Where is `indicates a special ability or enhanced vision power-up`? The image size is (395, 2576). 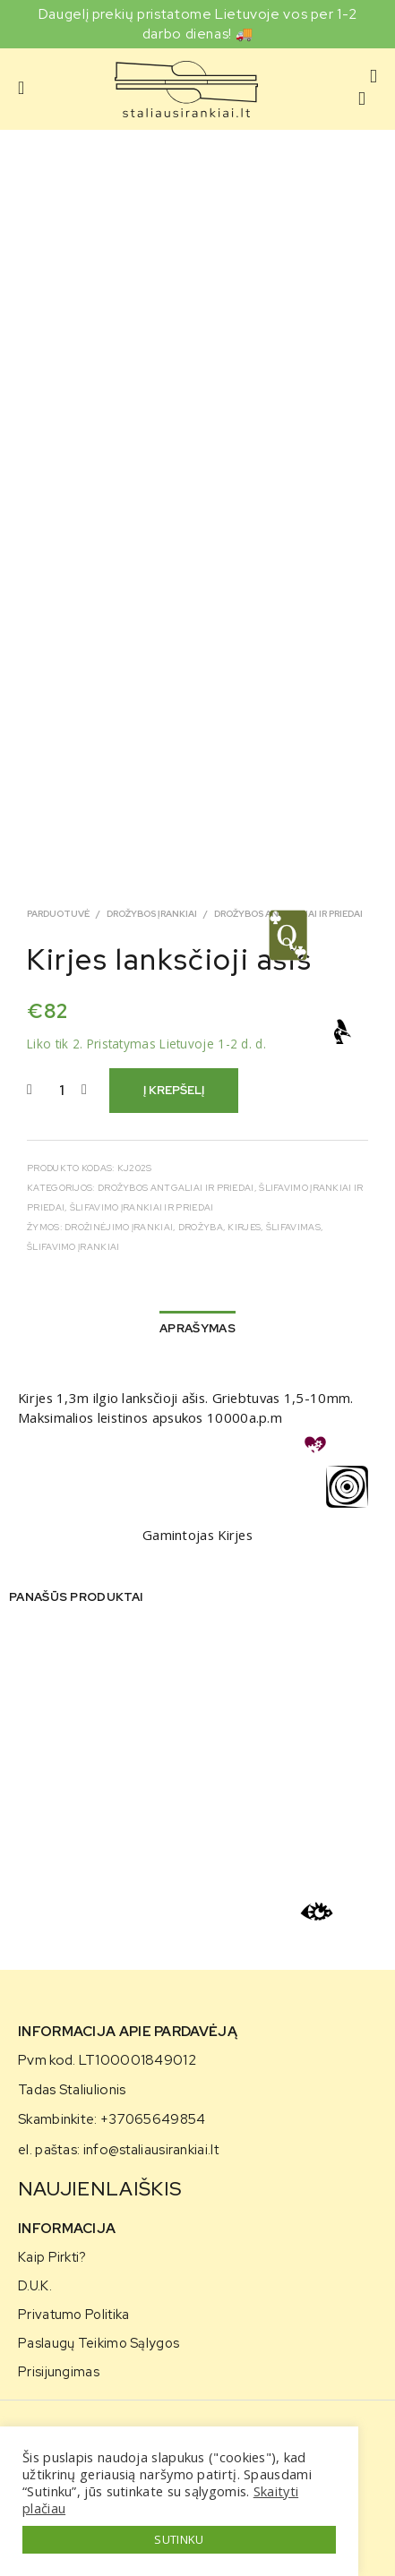
indicates a special ability or enhanced vision power-up is located at coordinates (316, 1913).